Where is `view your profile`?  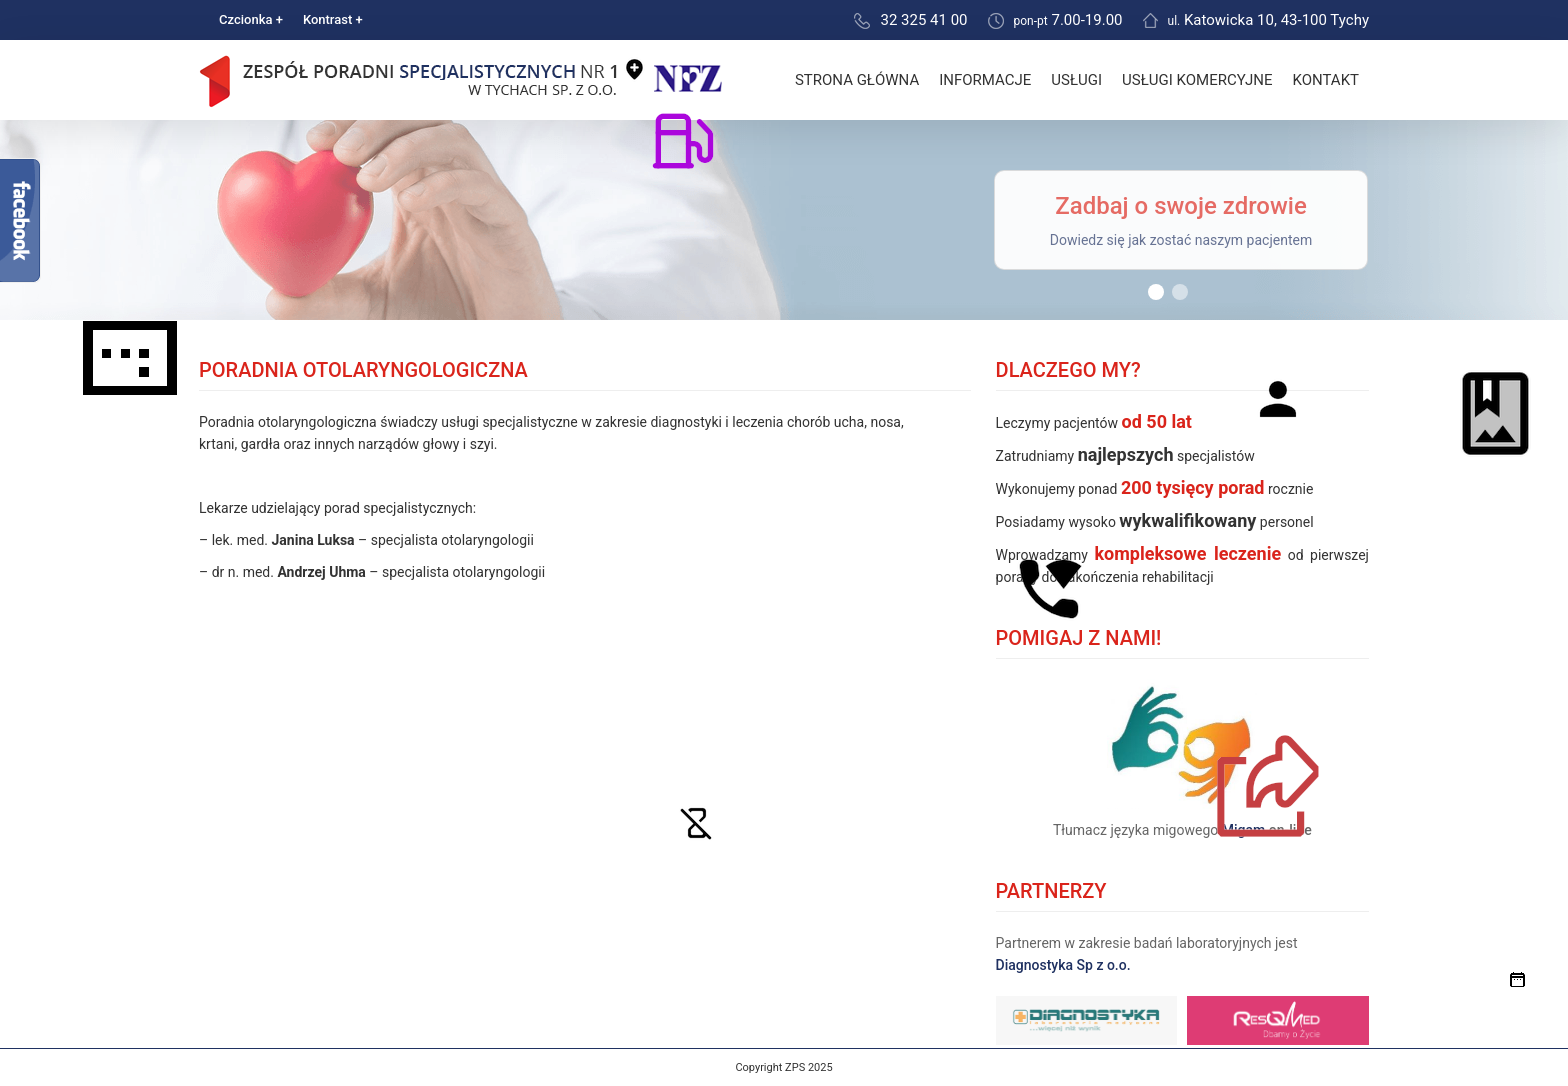
view your profile is located at coordinates (1278, 399).